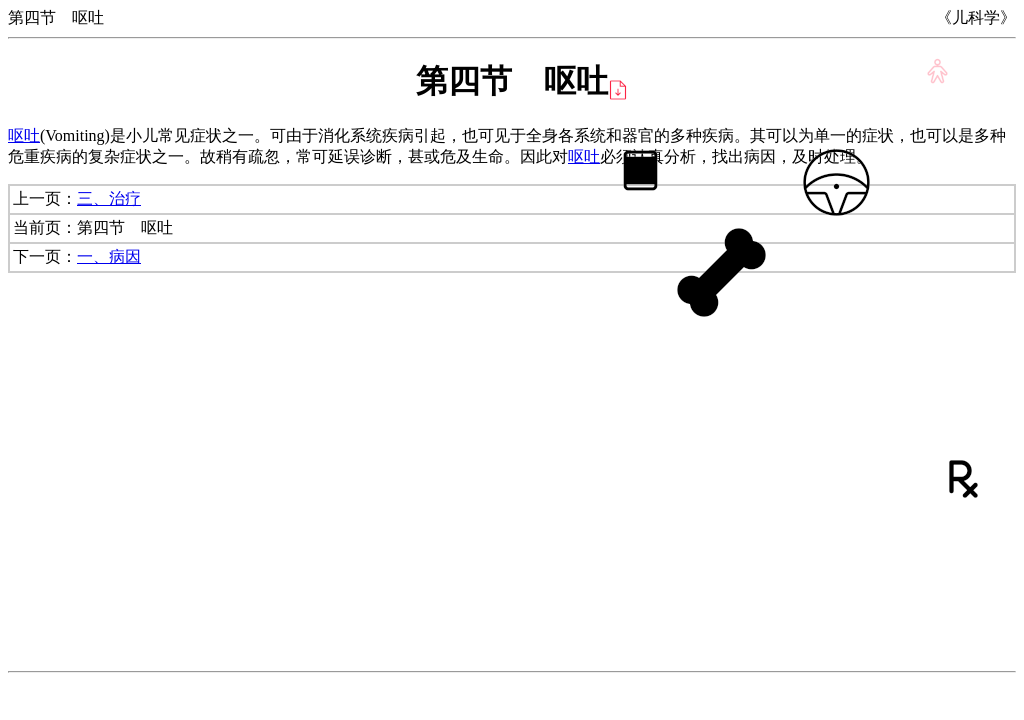 This screenshot has height=720, width=1024. Describe the element at coordinates (721, 272) in the screenshot. I see `access pet-related features or settings` at that location.